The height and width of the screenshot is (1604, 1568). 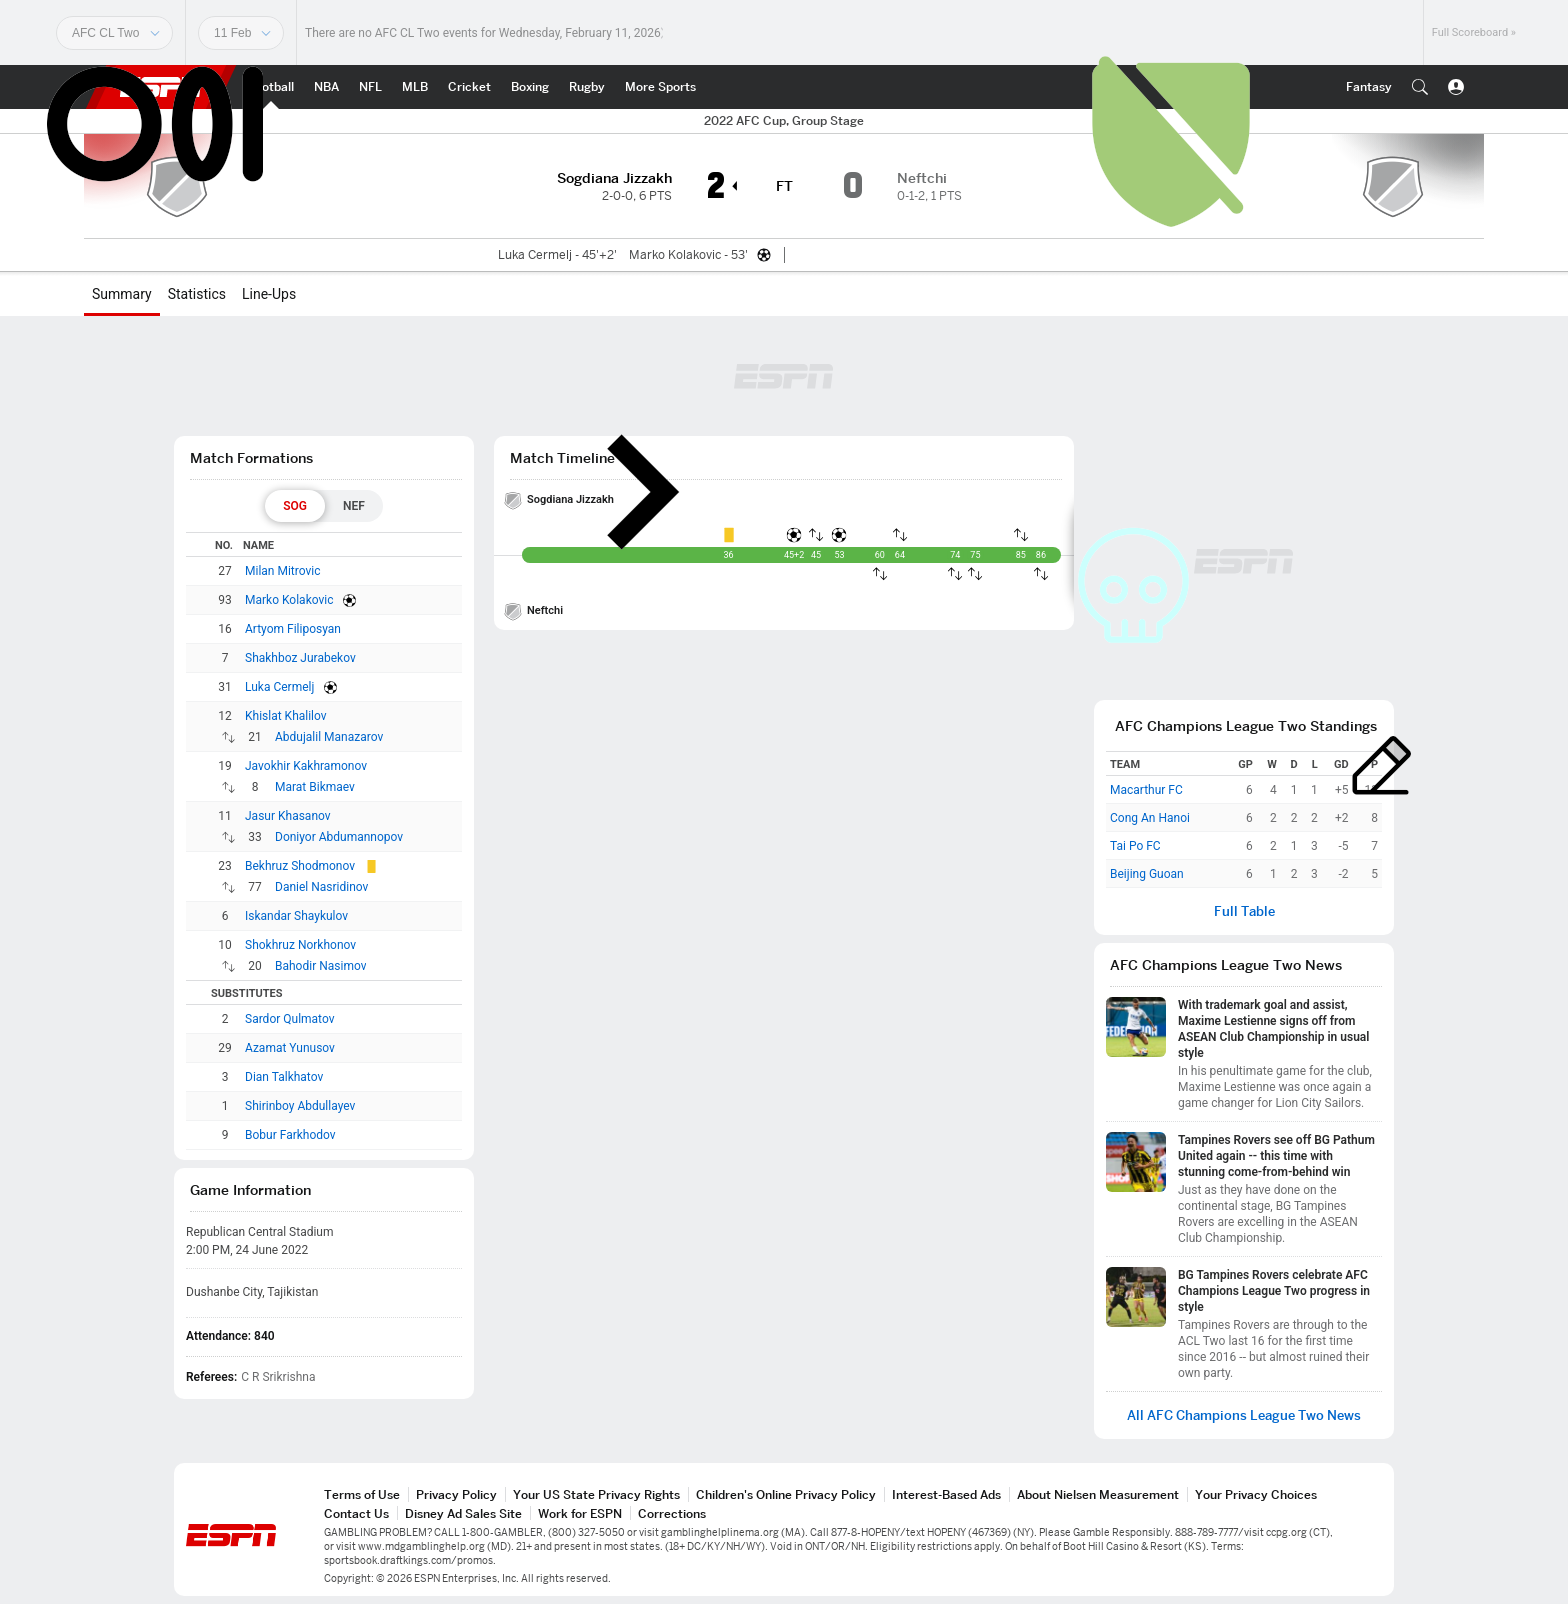 What do you see at coordinates (642, 492) in the screenshot?
I see `navigate to the next item or screen` at bounding box center [642, 492].